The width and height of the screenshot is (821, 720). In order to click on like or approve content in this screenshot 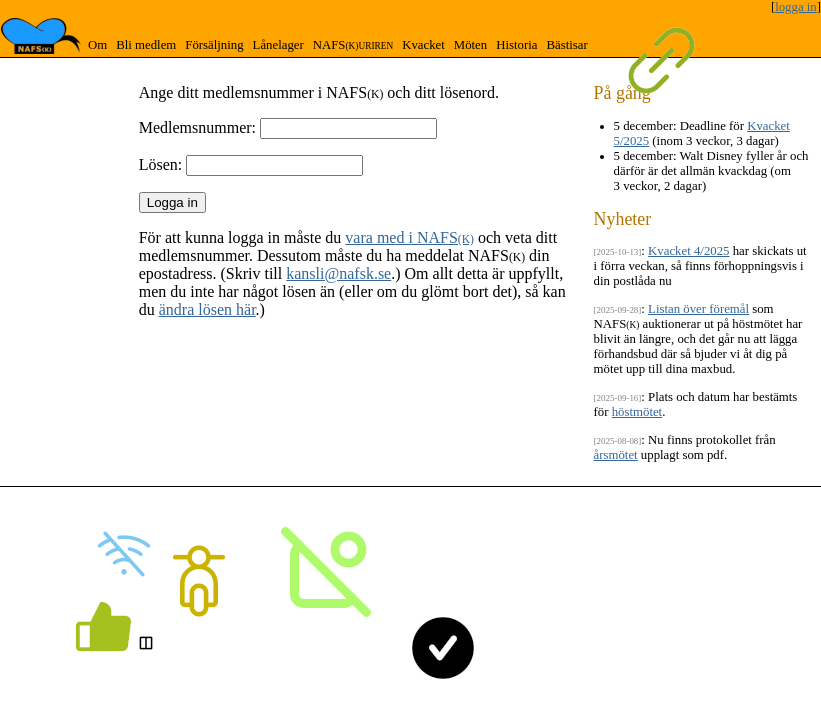, I will do `click(103, 629)`.